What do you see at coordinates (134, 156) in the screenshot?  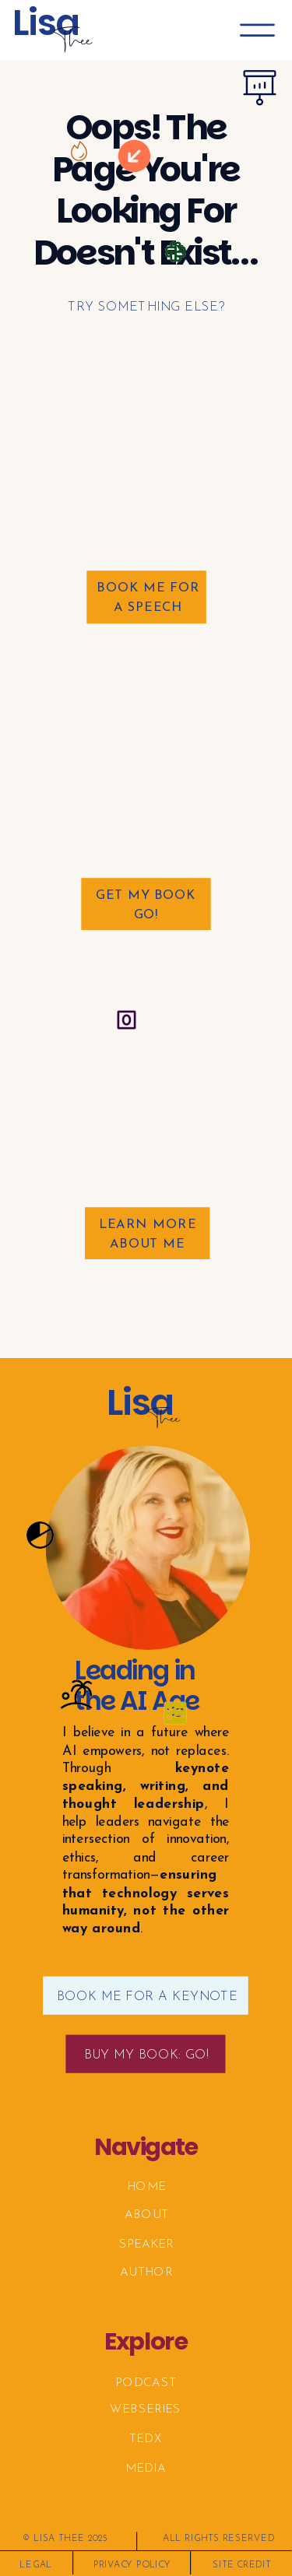 I see `navigate to previous or lower-left content` at bounding box center [134, 156].